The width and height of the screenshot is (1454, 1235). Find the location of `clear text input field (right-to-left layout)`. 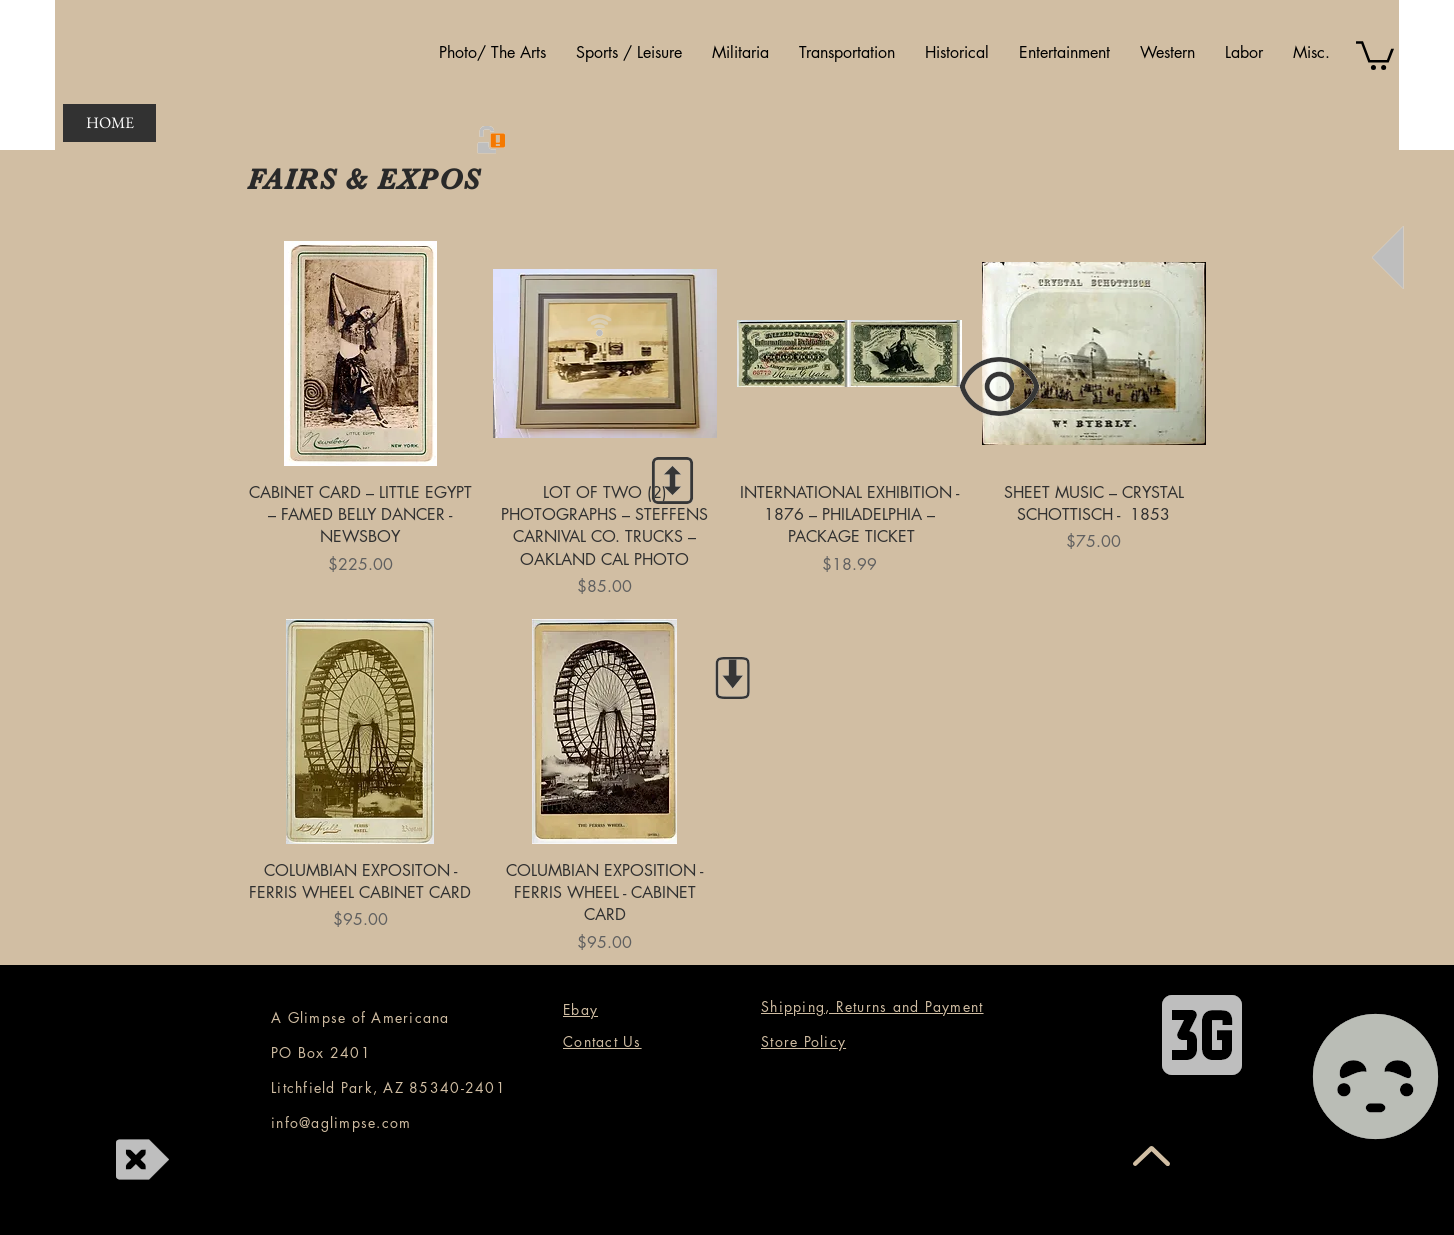

clear text input field (right-to-left layout) is located at coordinates (142, 1159).